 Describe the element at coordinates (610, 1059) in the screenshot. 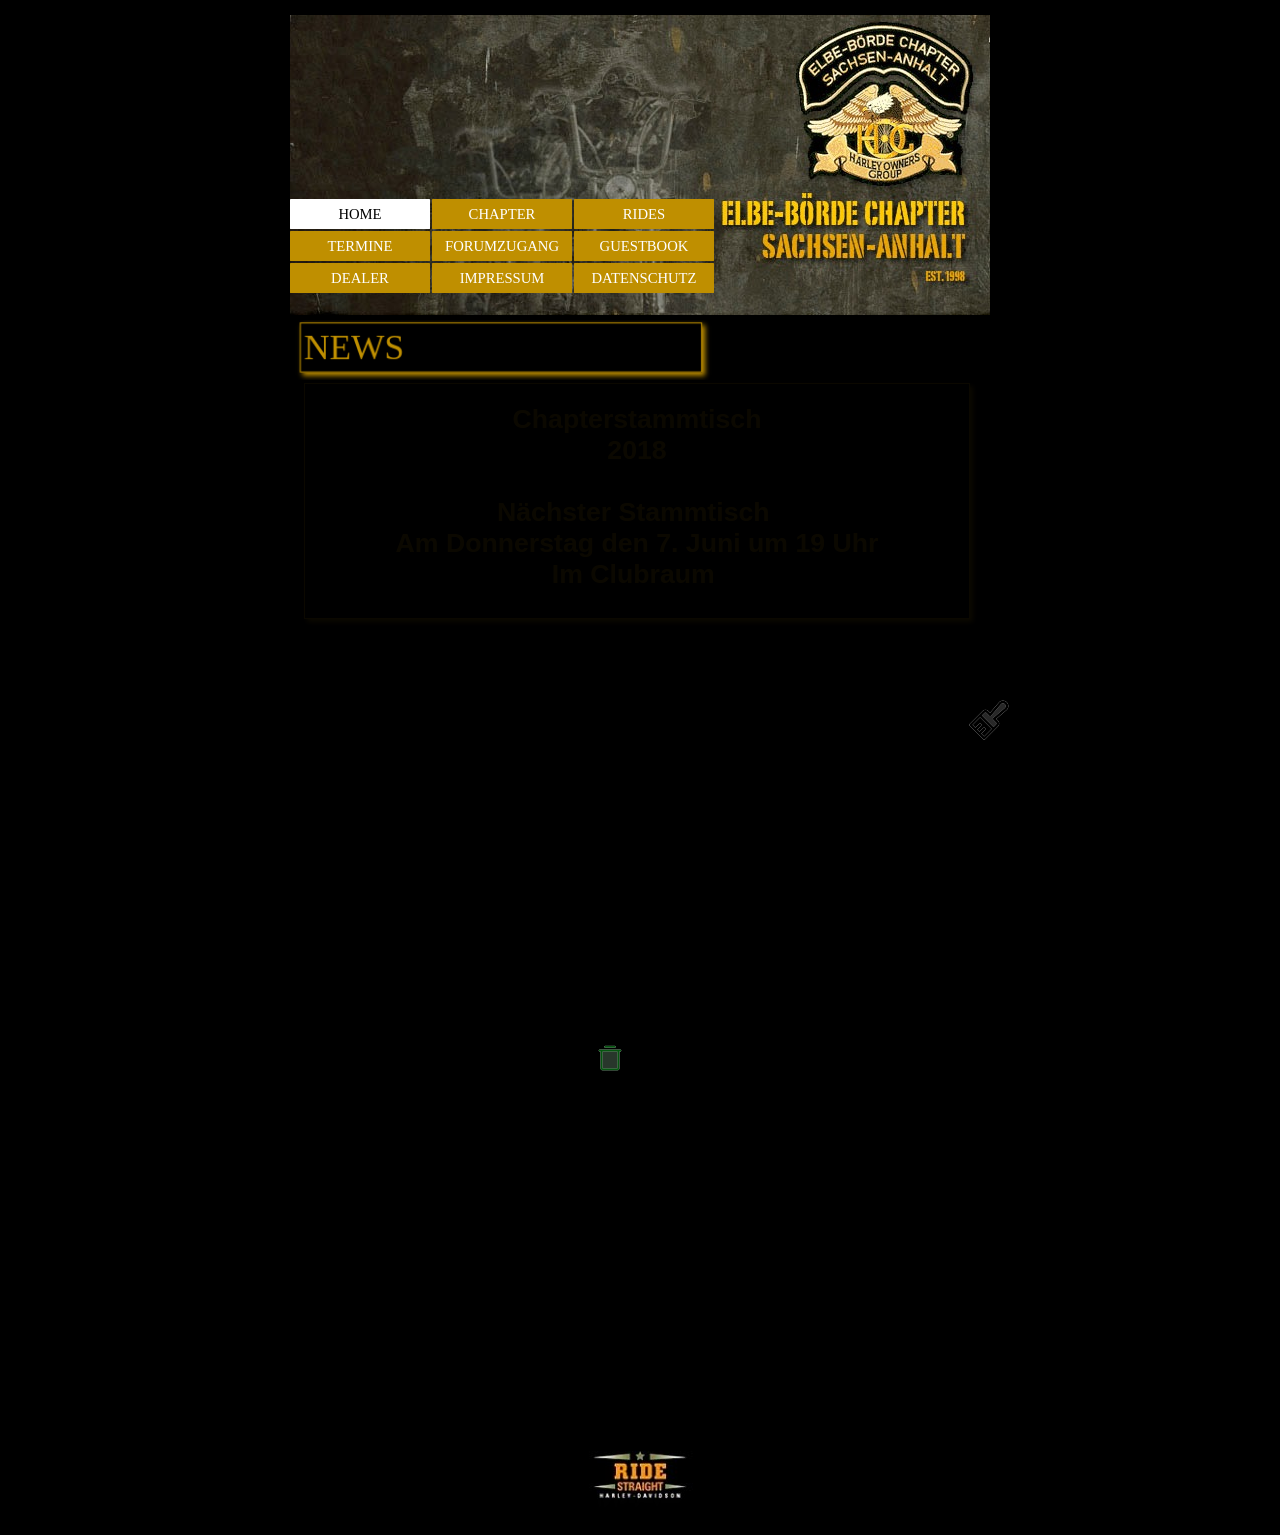

I see `delete selected item` at that location.